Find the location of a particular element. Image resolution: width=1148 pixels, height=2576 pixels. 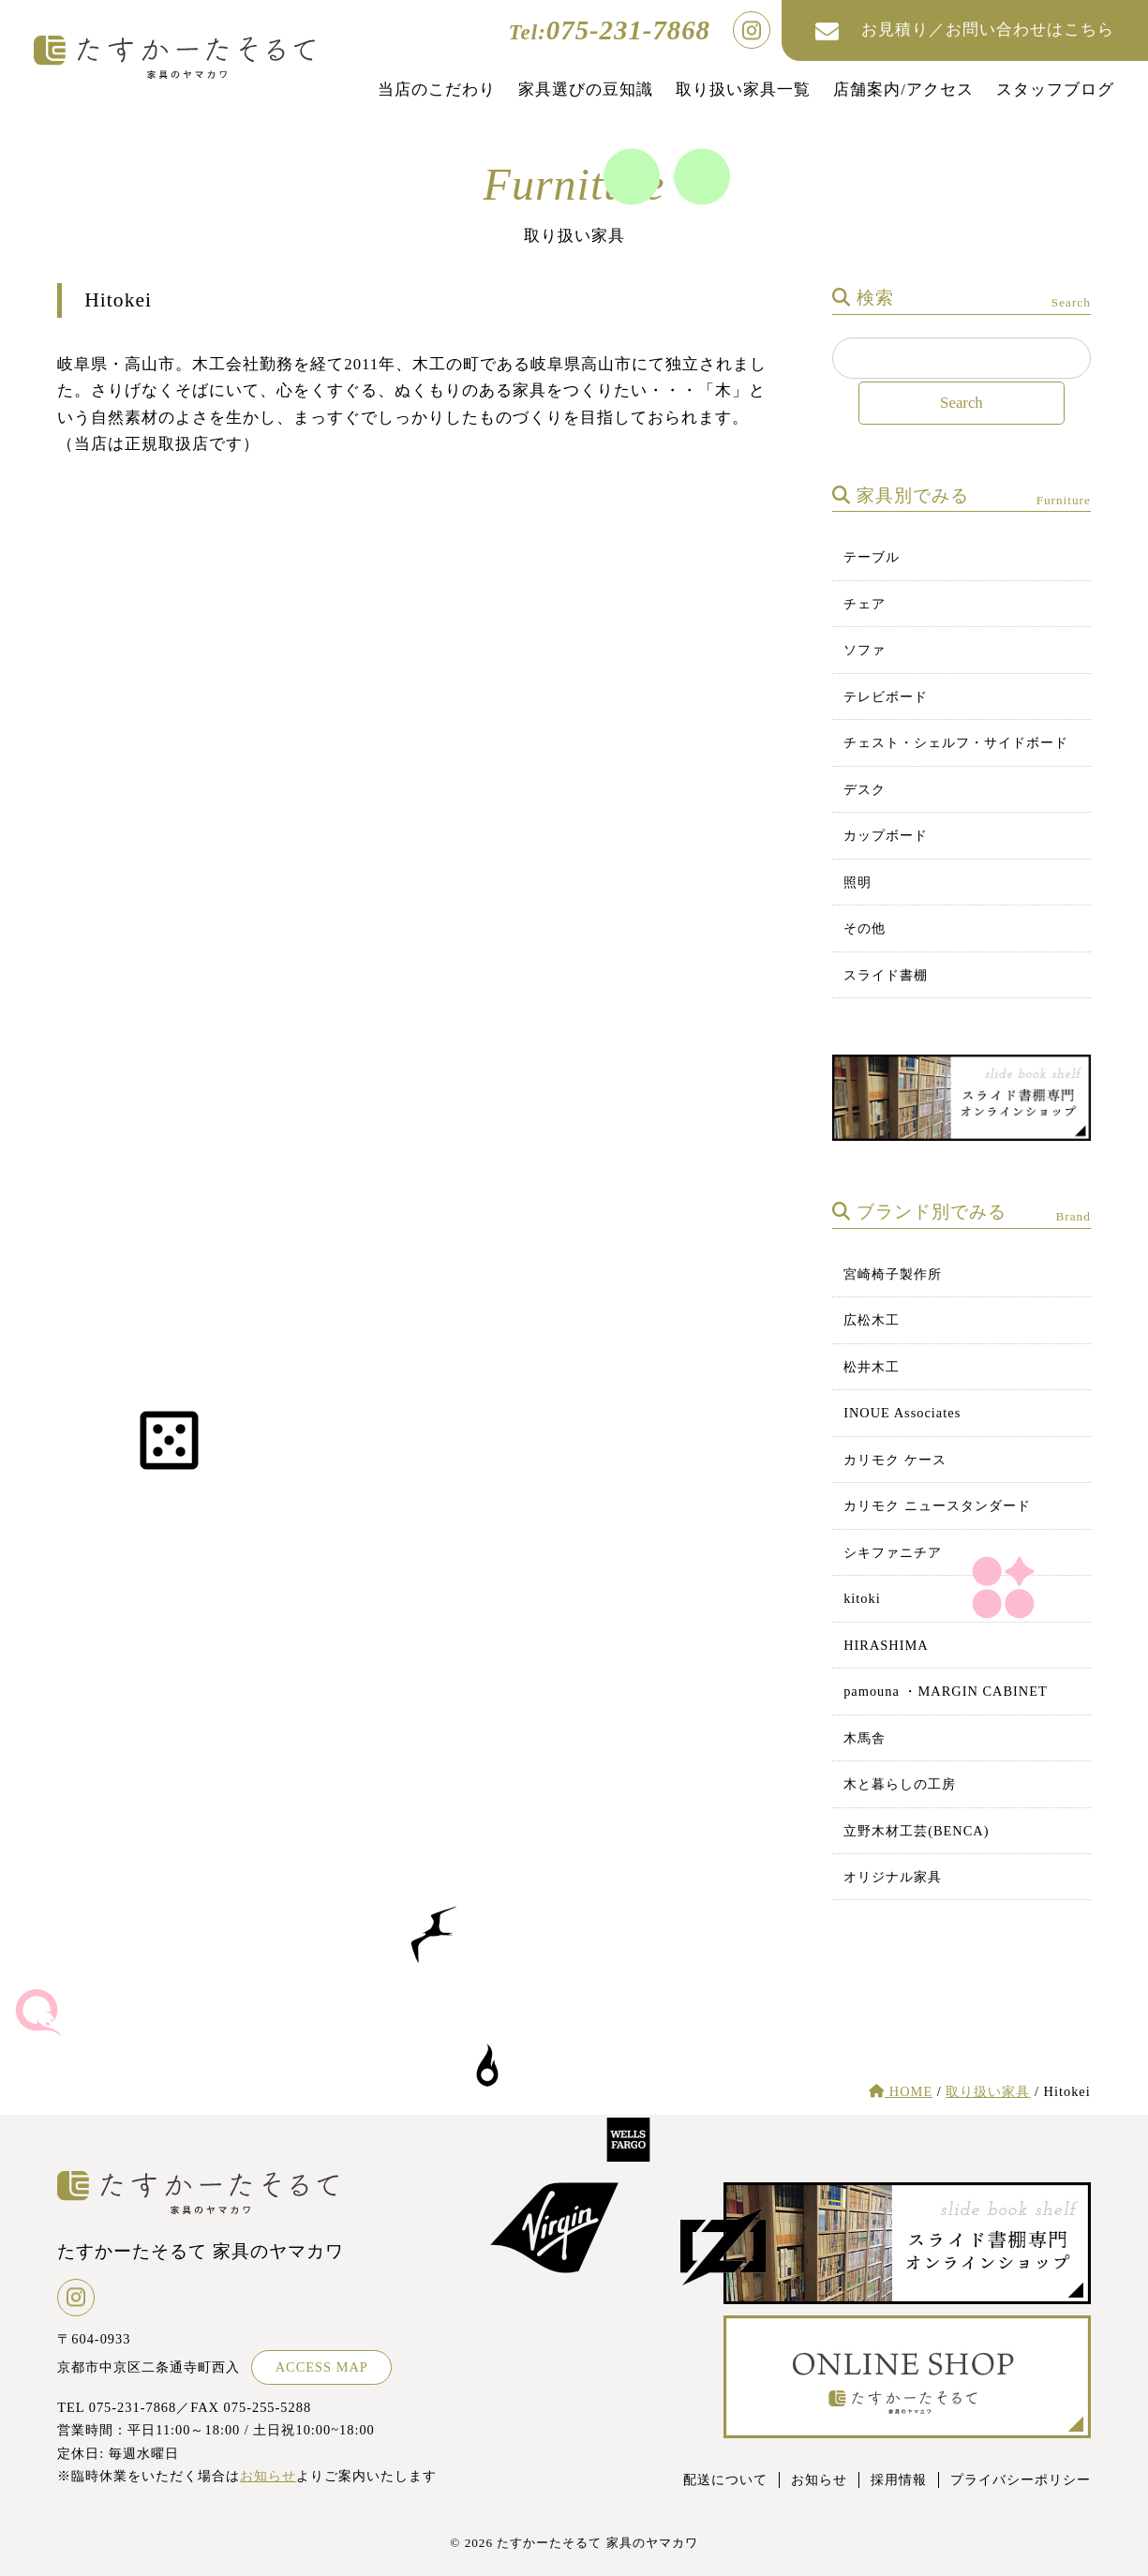

zig programming language logo is located at coordinates (723, 2246).